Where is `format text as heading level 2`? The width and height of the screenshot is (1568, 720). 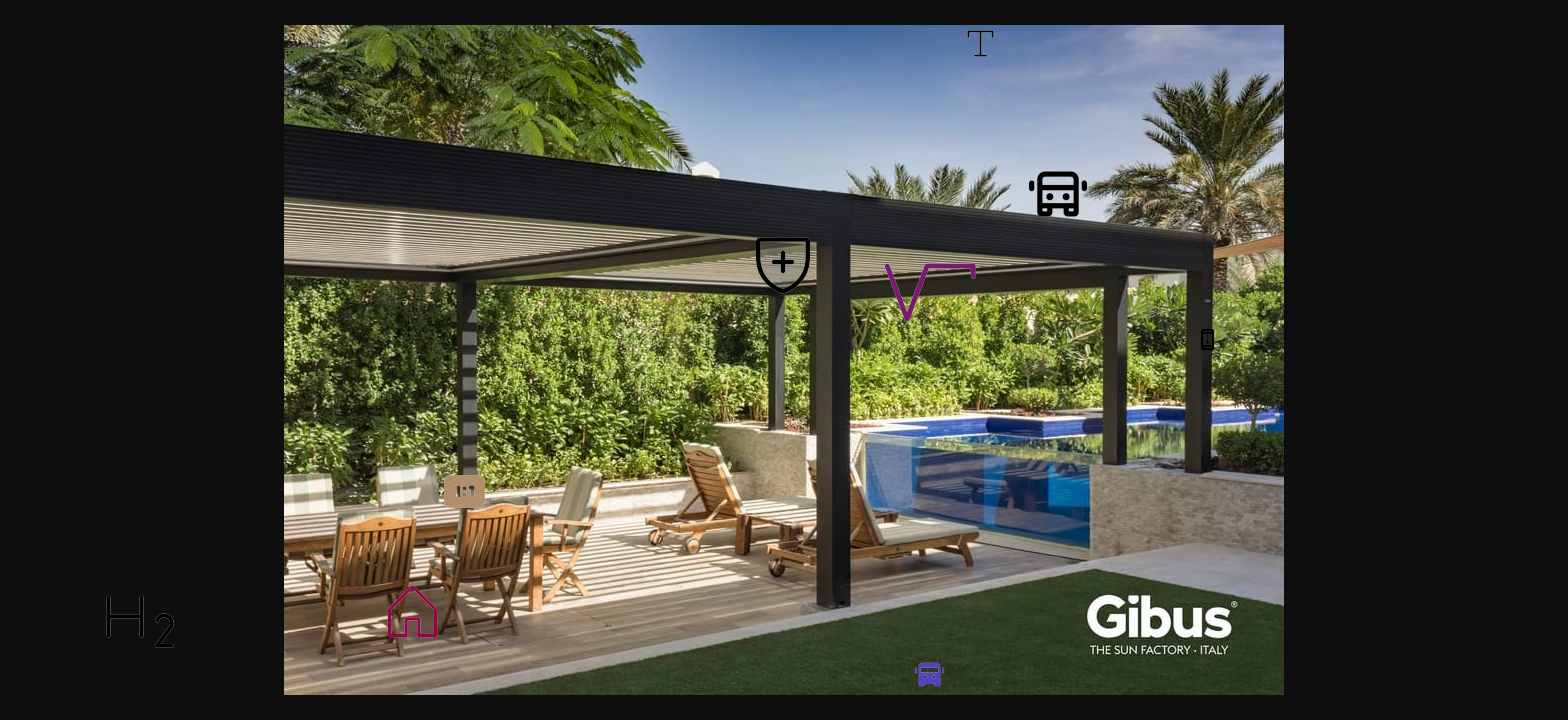 format text as heading level 2 is located at coordinates (136, 620).